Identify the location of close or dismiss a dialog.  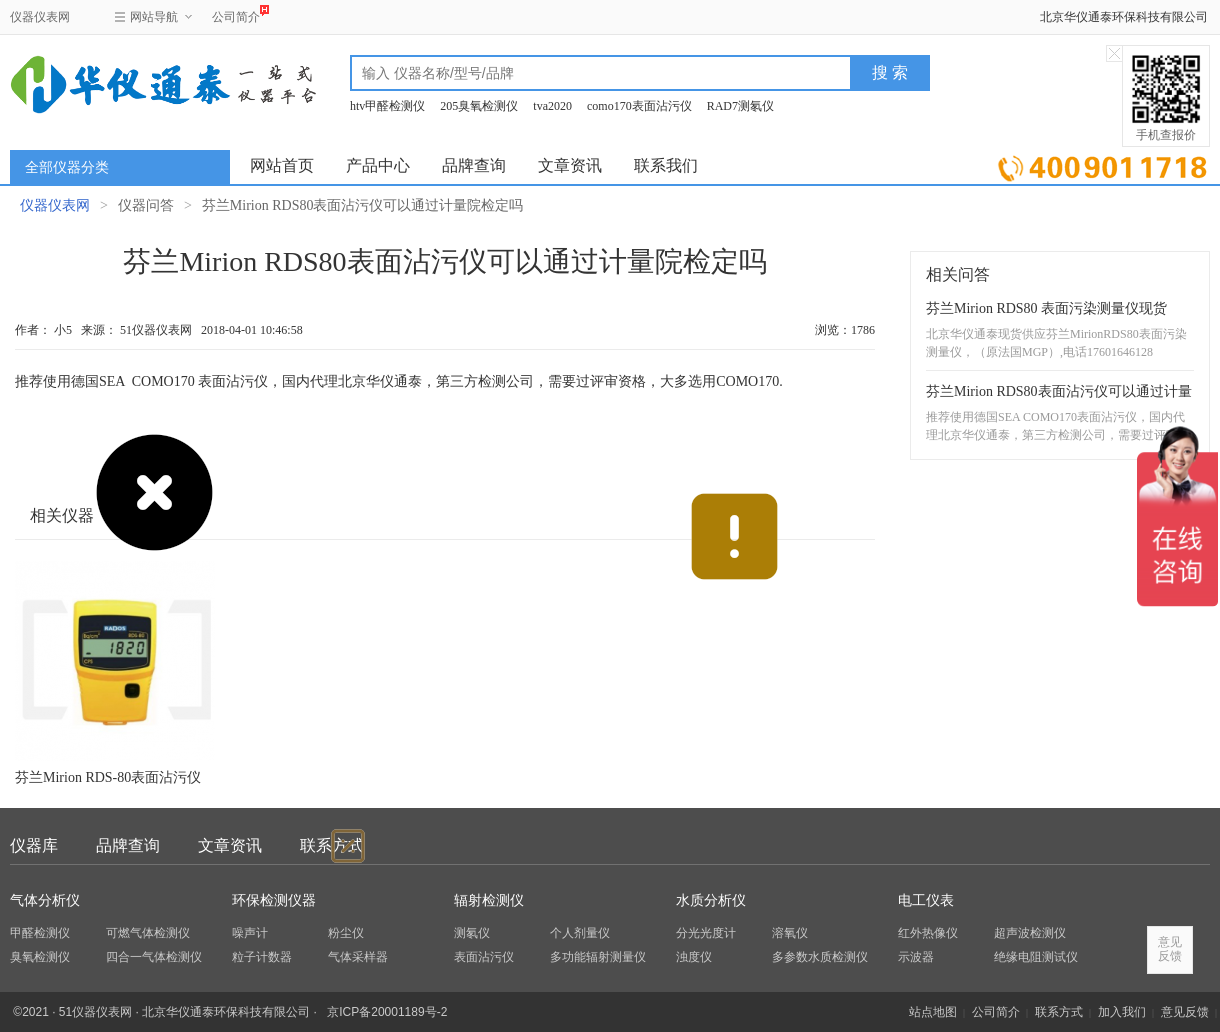
(154, 492).